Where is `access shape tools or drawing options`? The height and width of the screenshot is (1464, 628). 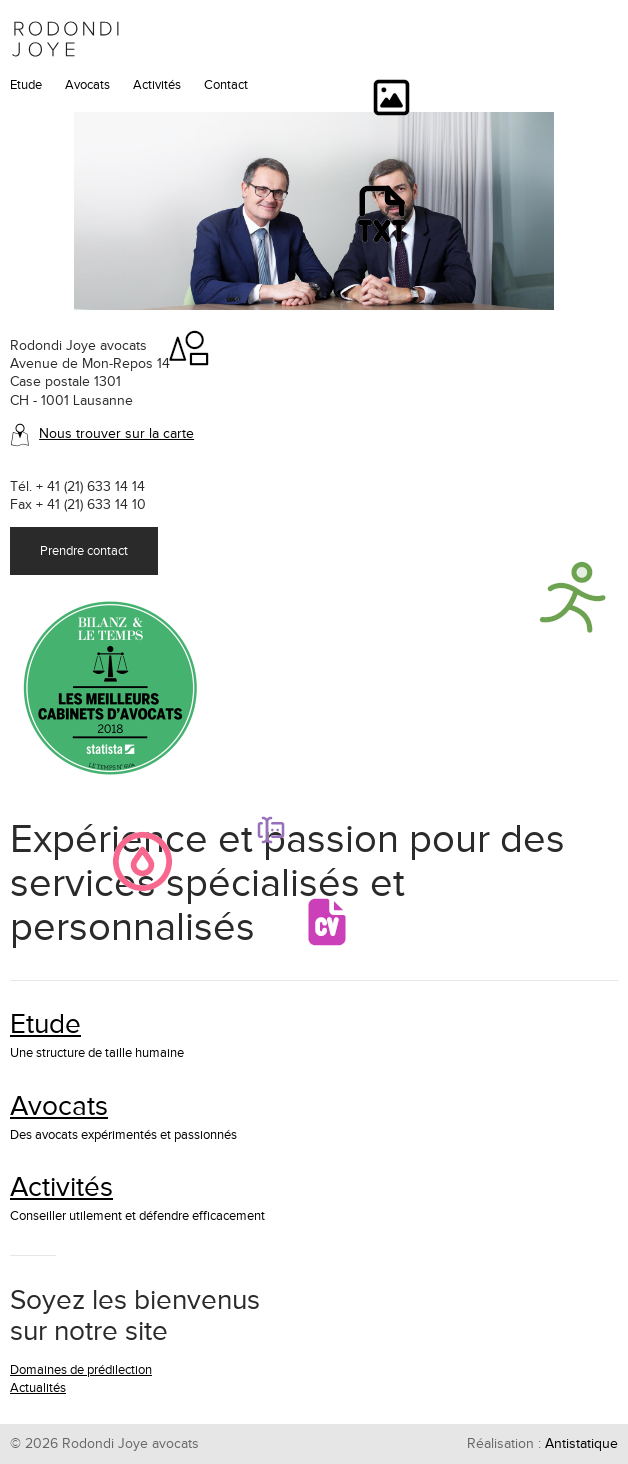
access shape tools or drawing options is located at coordinates (189, 349).